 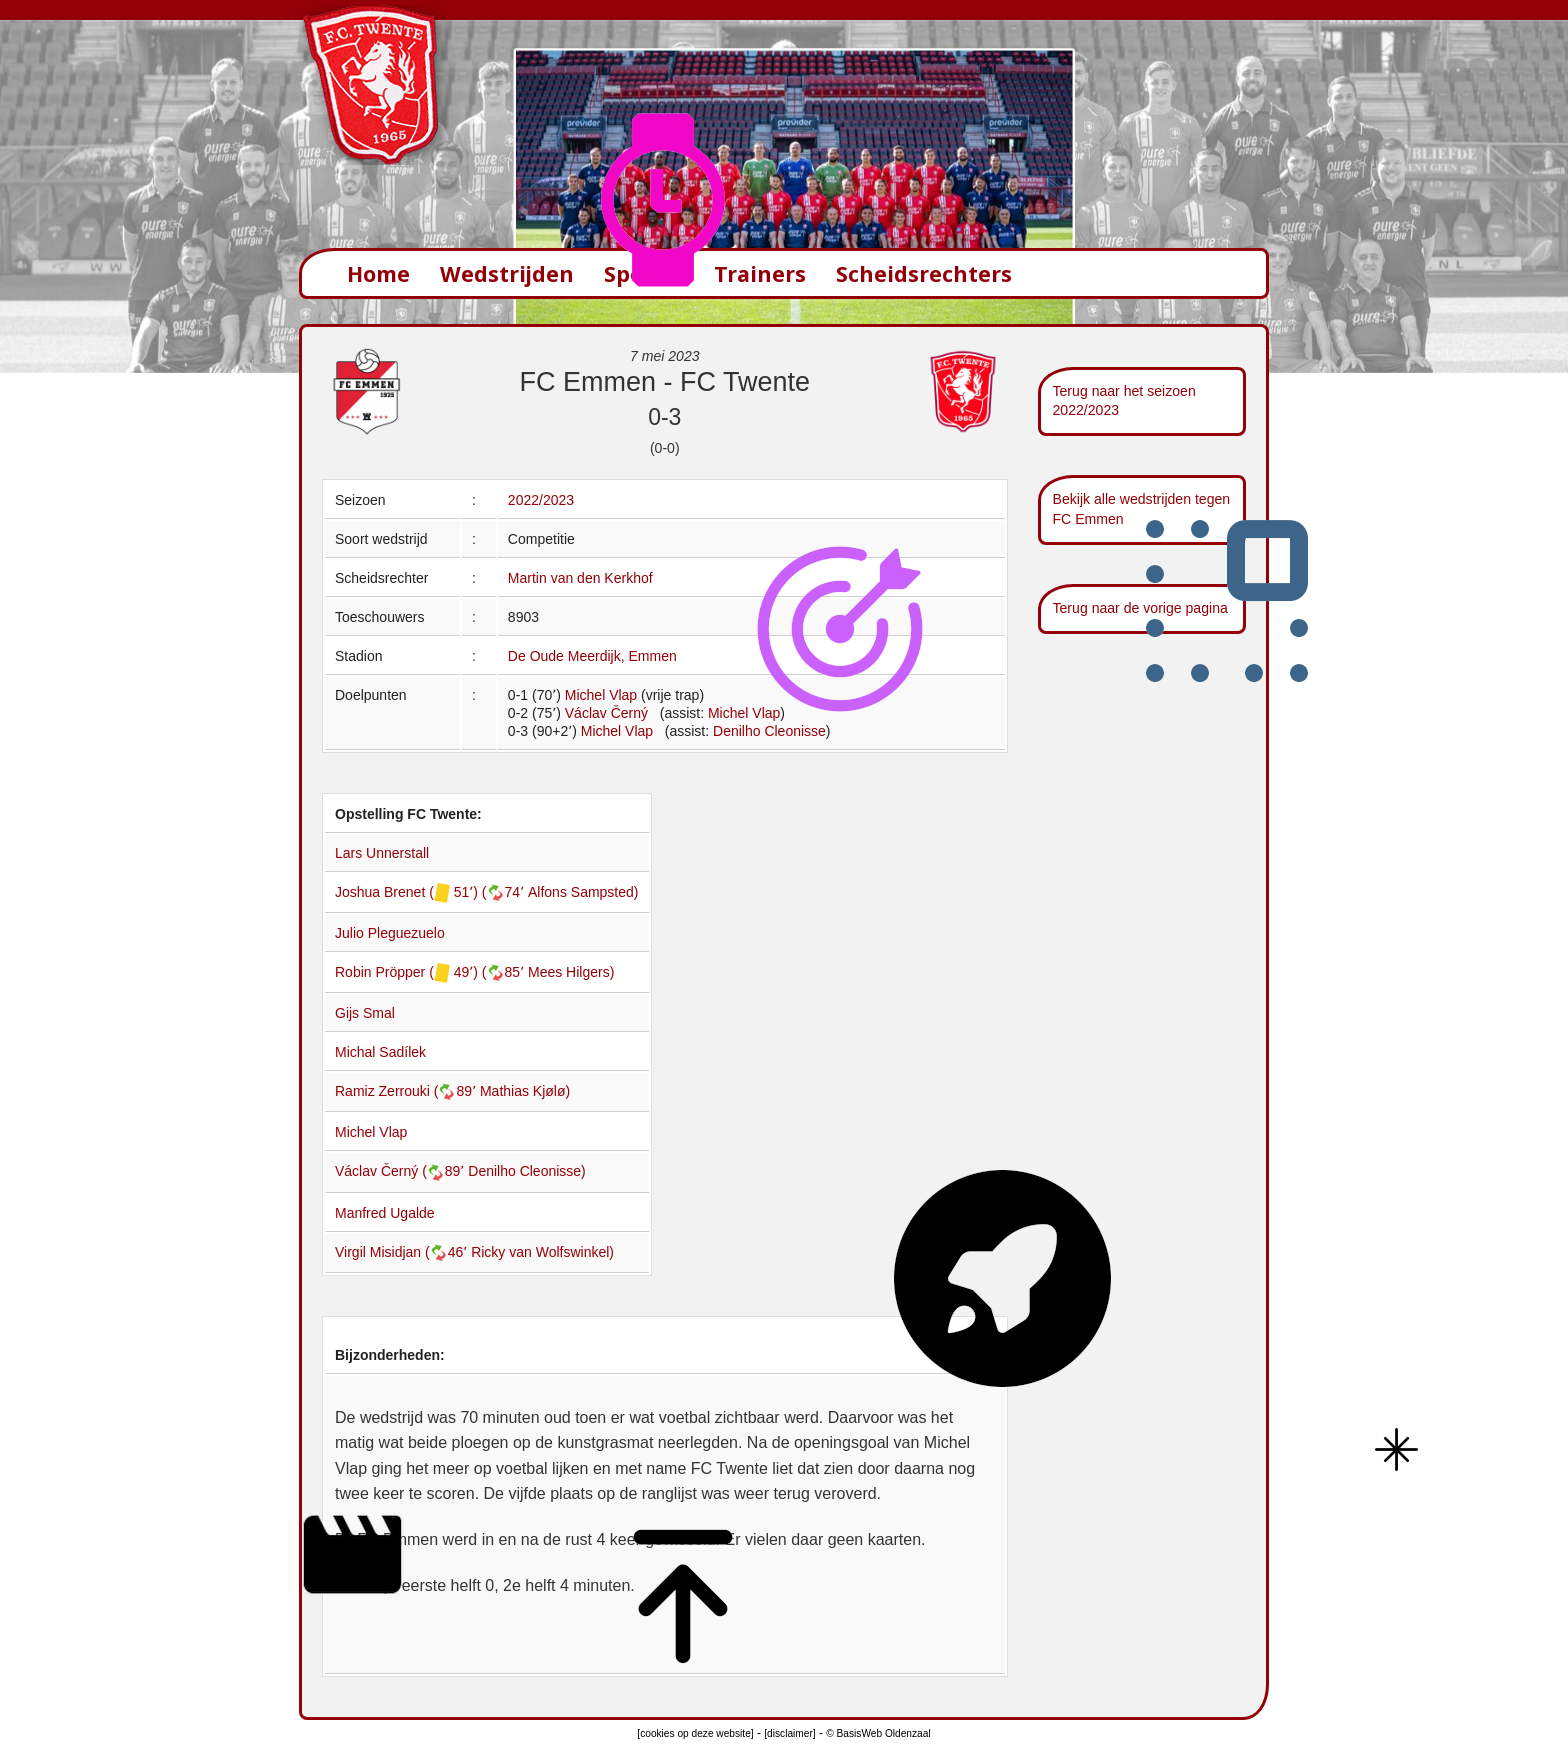 What do you see at coordinates (683, 1594) in the screenshot?
I see `move item to top of list` at bounding box center [683, 1594].